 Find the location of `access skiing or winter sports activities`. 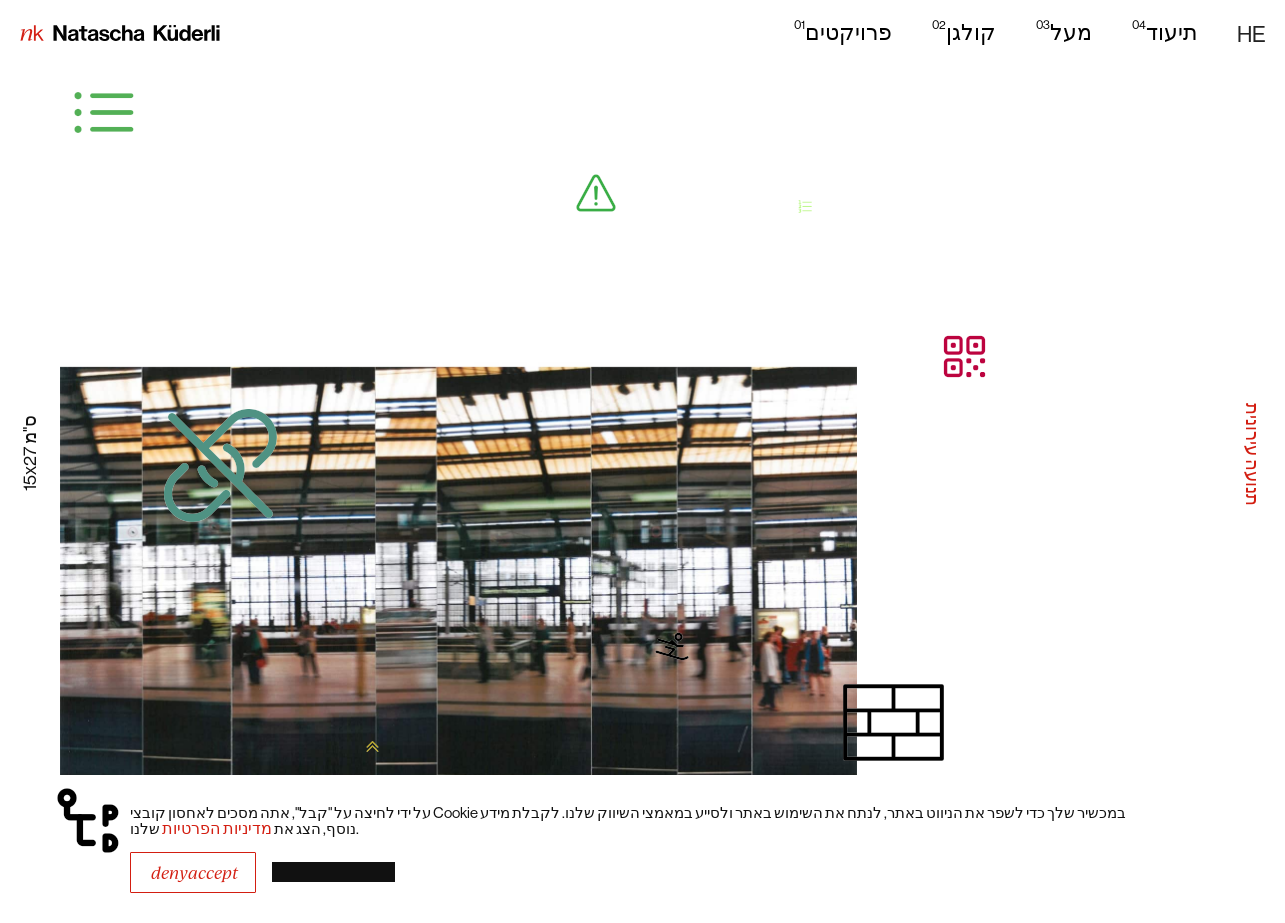

access skiing or winter sports activities is located at coordinates (672, 647).